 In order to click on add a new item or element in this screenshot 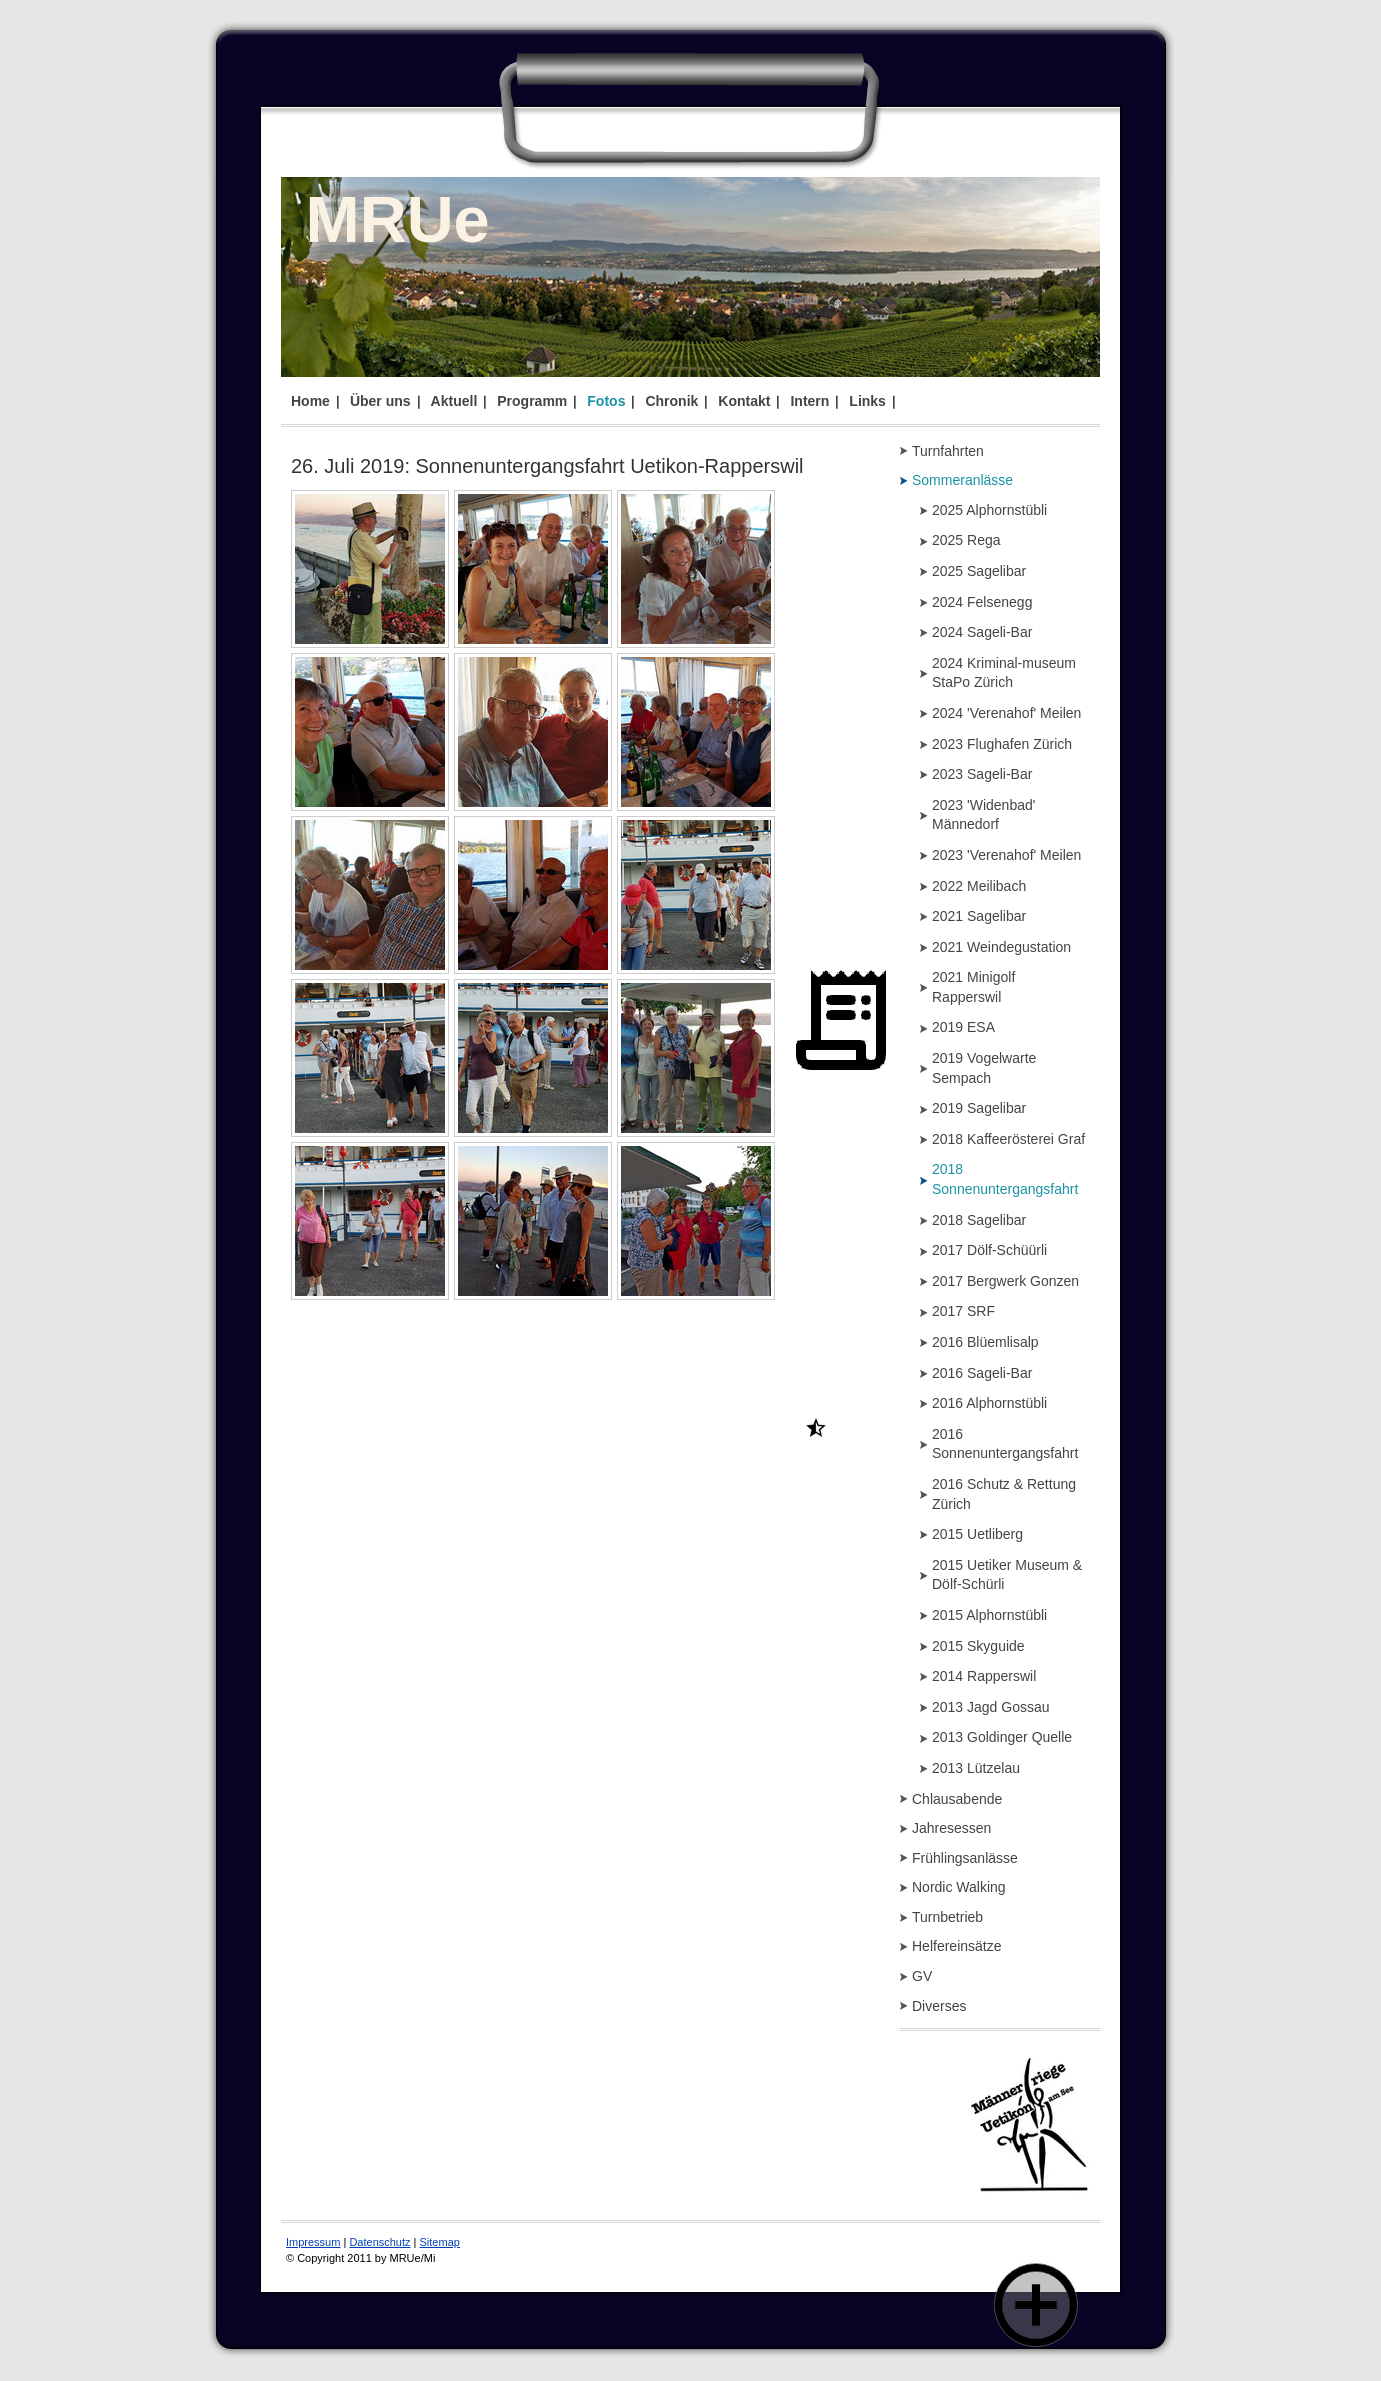, I will do `click(1036, 2305)`.